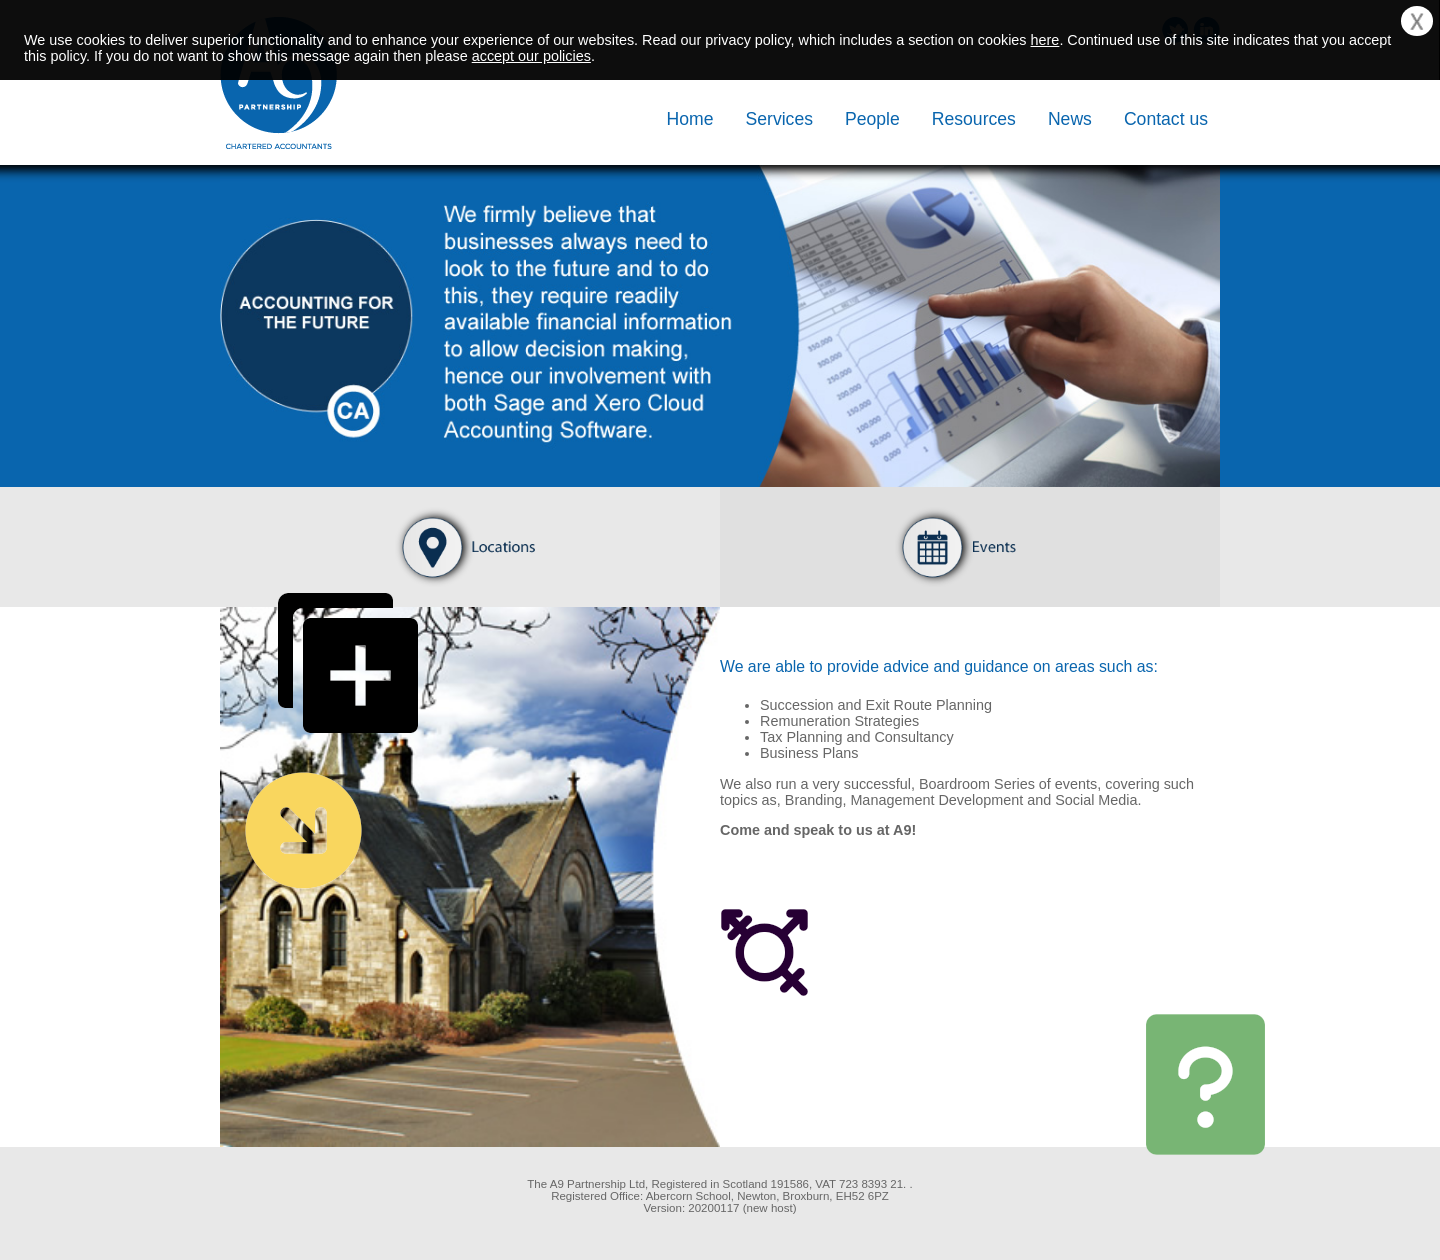 The width and height of the screenshot is (1440, 1260). What do you see at coordinates (303, 830) in the screenshot?
I see `navigate to the next section diagonally` at bounding box center [303, 830].